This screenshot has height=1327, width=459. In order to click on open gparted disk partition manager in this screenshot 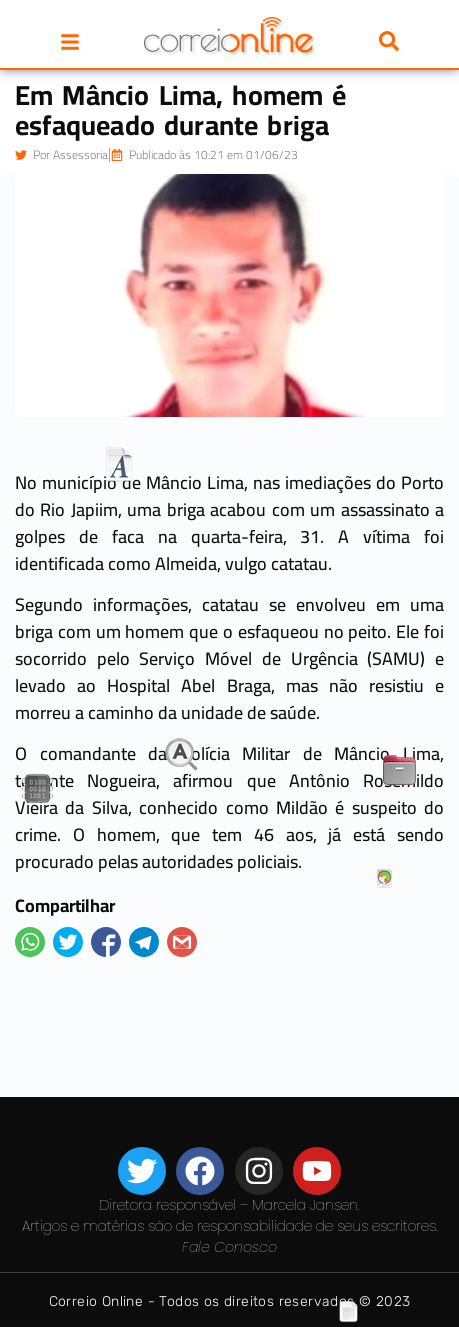, I will do `click(384, 878)`.